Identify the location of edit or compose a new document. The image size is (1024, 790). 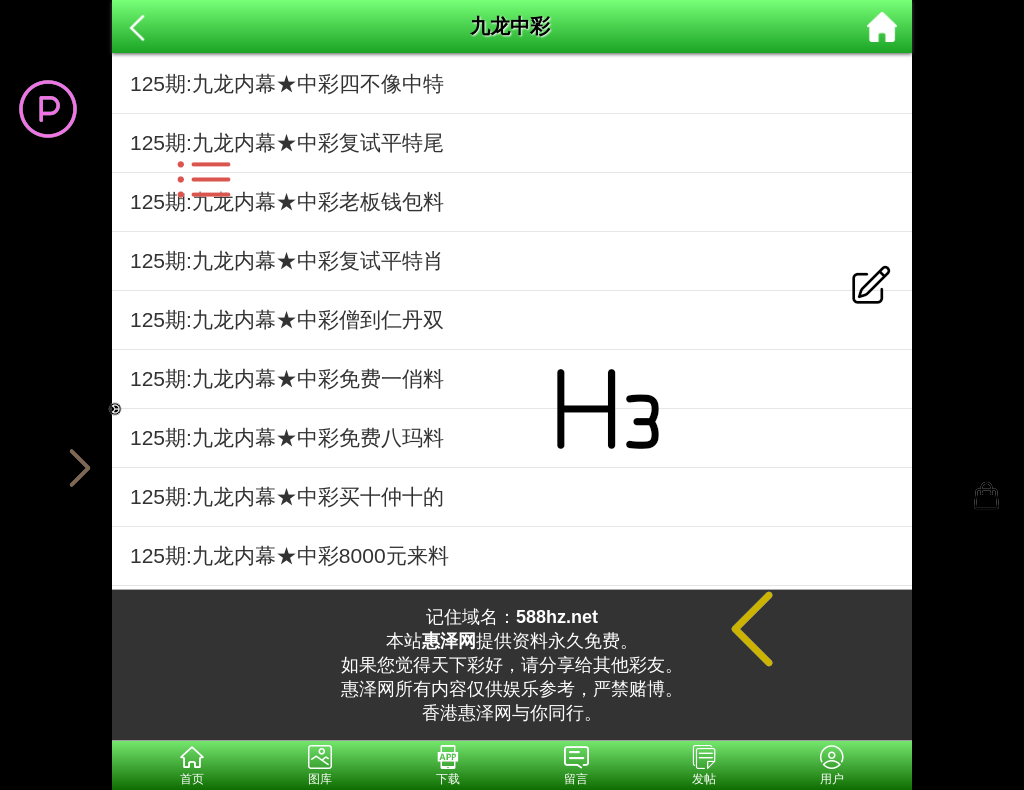
(870, 285).